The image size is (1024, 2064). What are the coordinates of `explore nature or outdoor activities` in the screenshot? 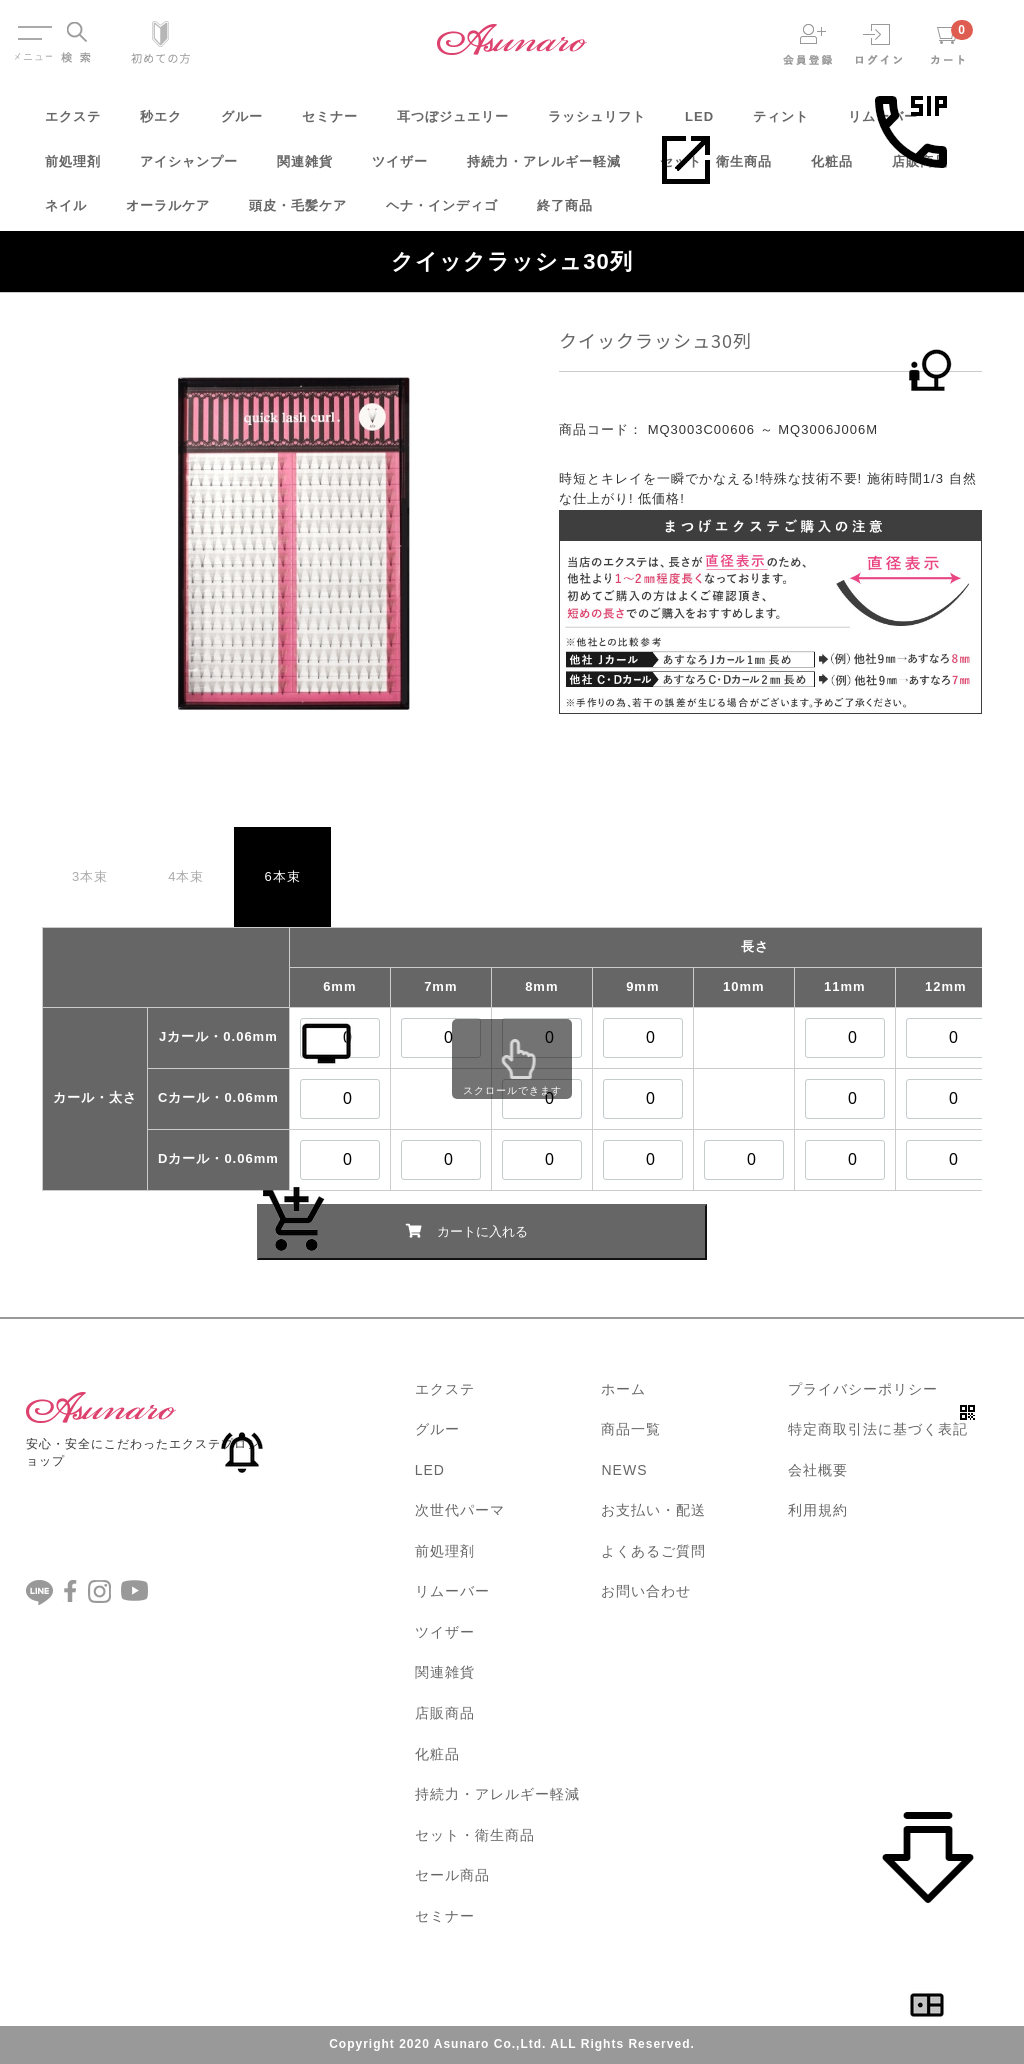 It's located at (930, 370).